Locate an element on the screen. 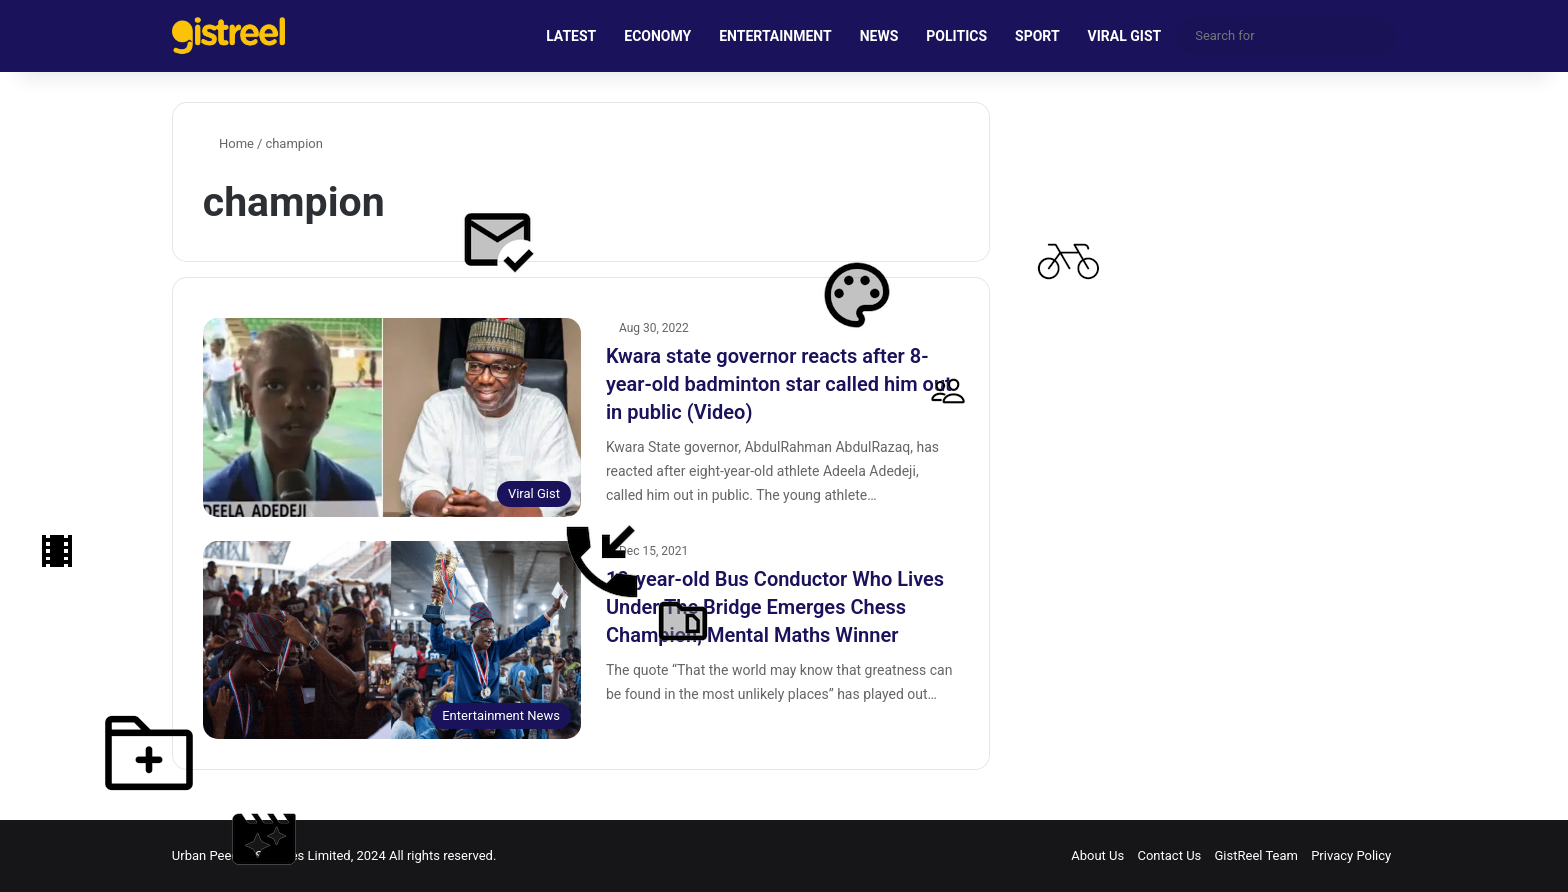 Image resolution: width=1568 pixels, height=892 pixels. indicates an incoming call was returned is located at coordinates (602, 562).